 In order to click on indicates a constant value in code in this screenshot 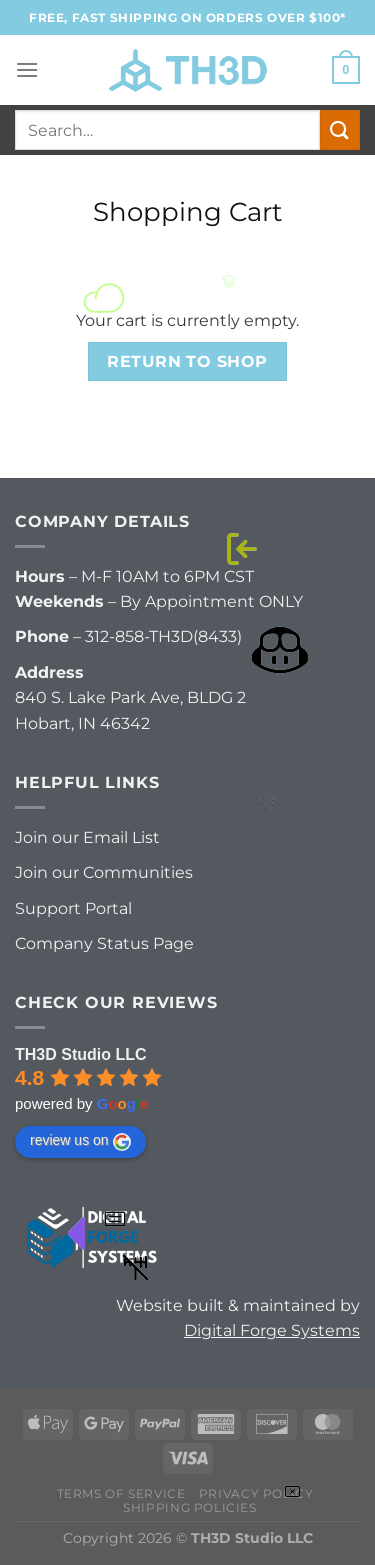, I will do `click(115, 1219)`.